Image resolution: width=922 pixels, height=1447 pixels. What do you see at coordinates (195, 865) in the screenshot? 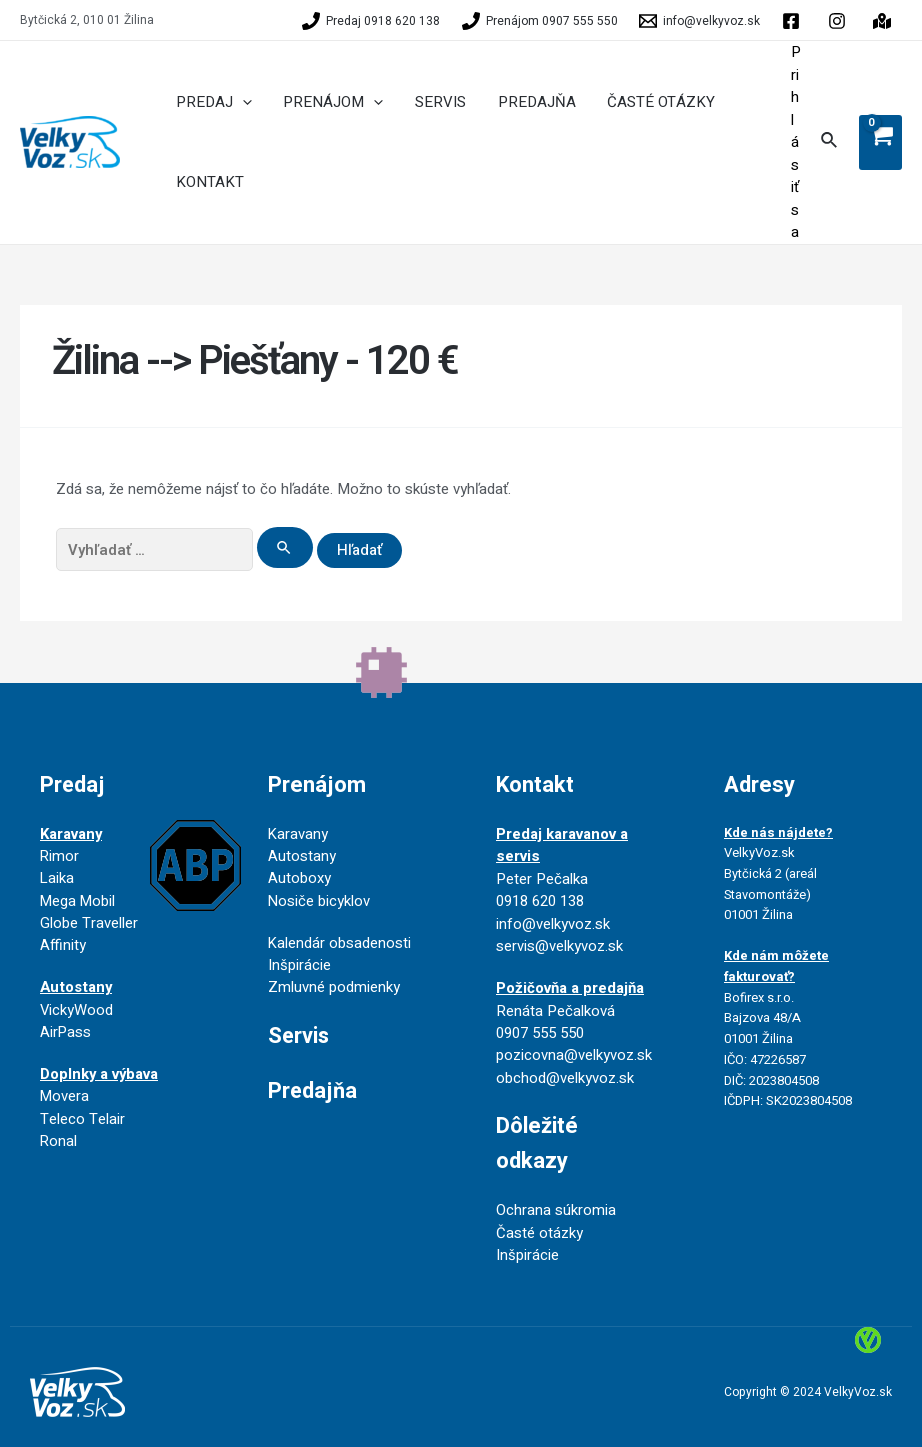
I see `adblock plus browser extension logo` at bounding box center [195, 865].